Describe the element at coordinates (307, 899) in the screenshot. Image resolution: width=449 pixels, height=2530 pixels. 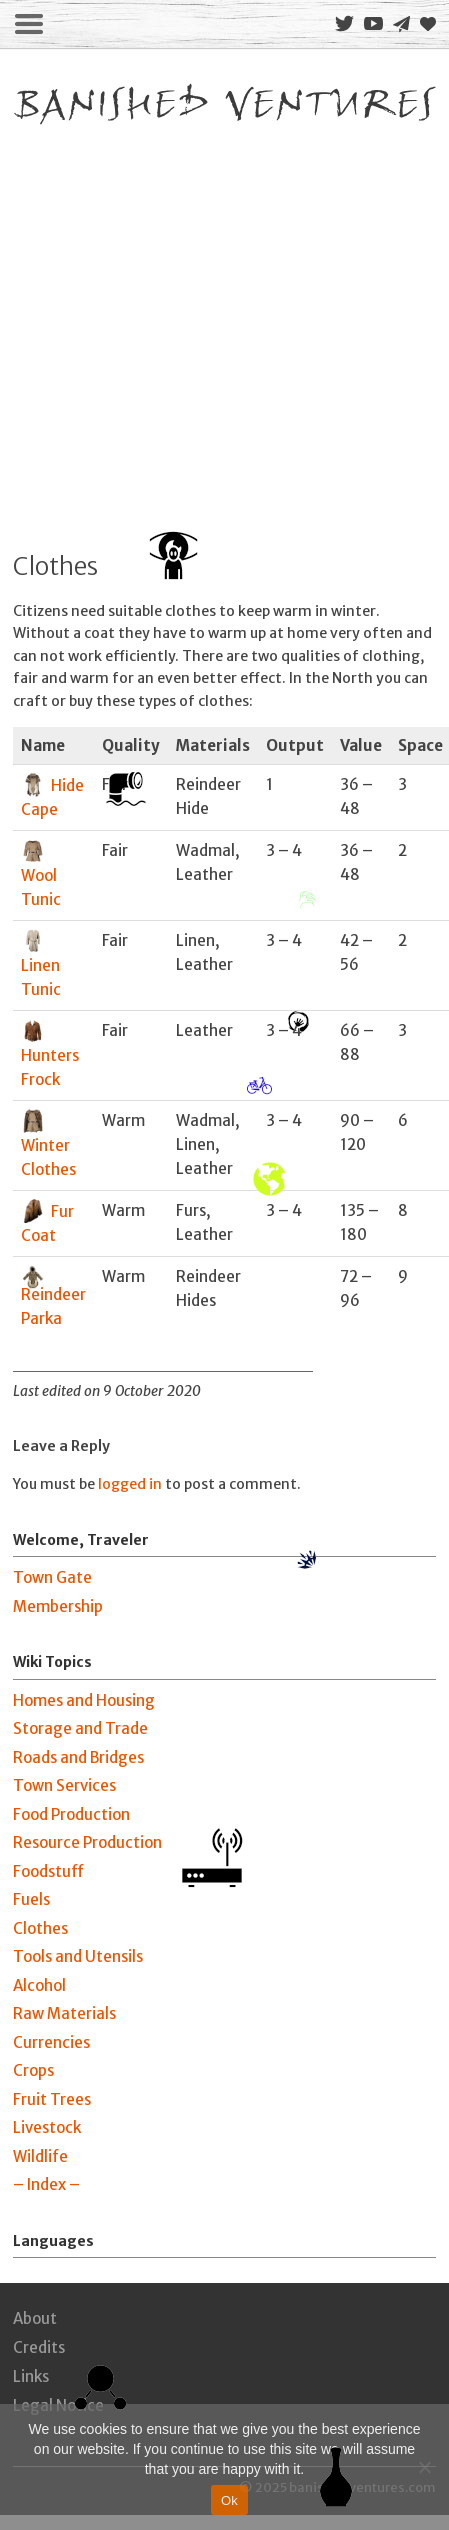
I see `activate shadow grasp ability` at that location.